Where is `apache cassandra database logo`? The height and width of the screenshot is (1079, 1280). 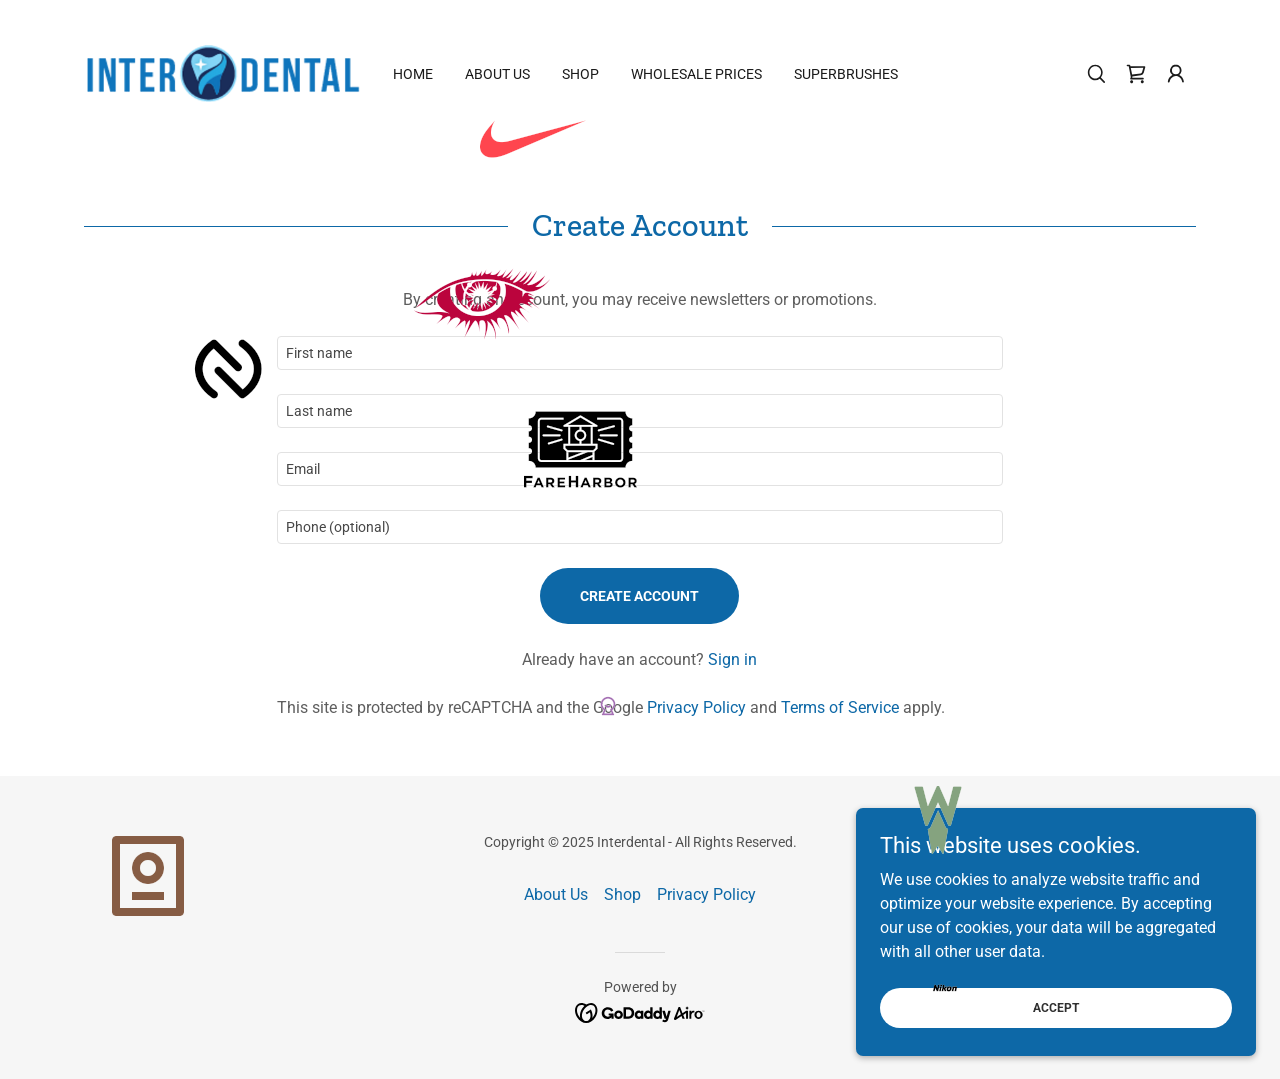
apache cassandra database logo is located at coordinates (482, 304).